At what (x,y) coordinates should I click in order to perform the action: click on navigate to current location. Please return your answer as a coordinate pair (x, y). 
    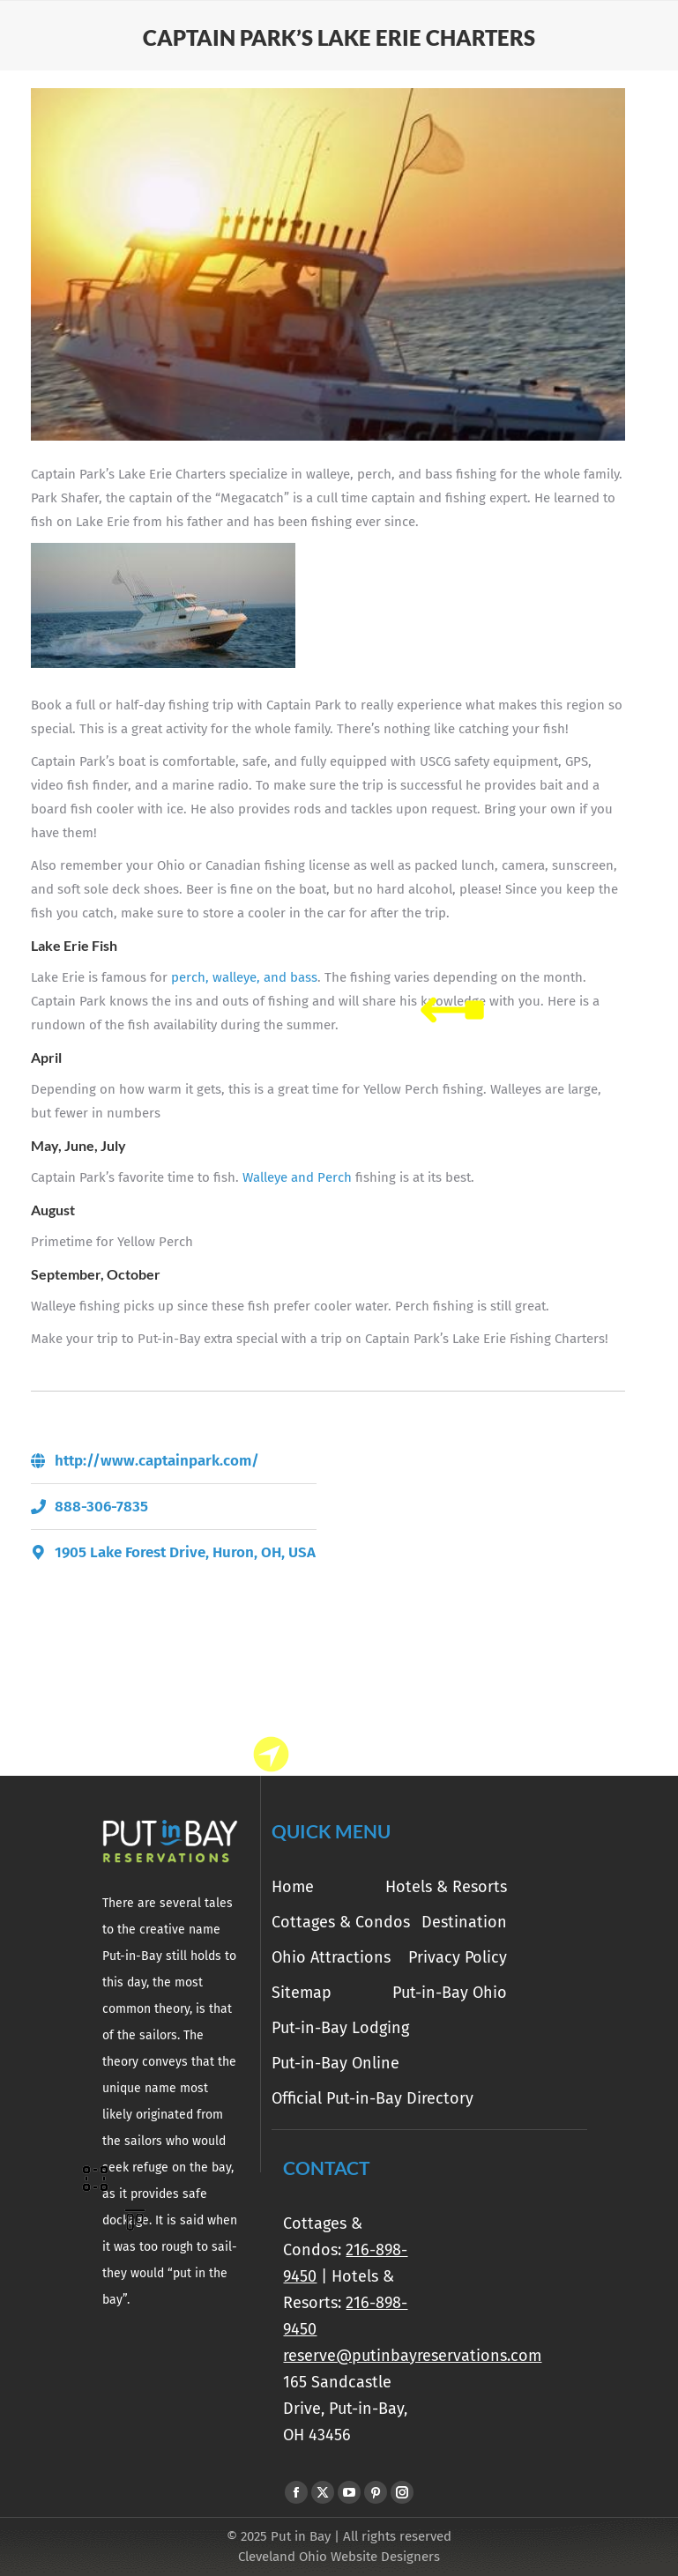
    Looking at the image, I should click on (271, 1754).